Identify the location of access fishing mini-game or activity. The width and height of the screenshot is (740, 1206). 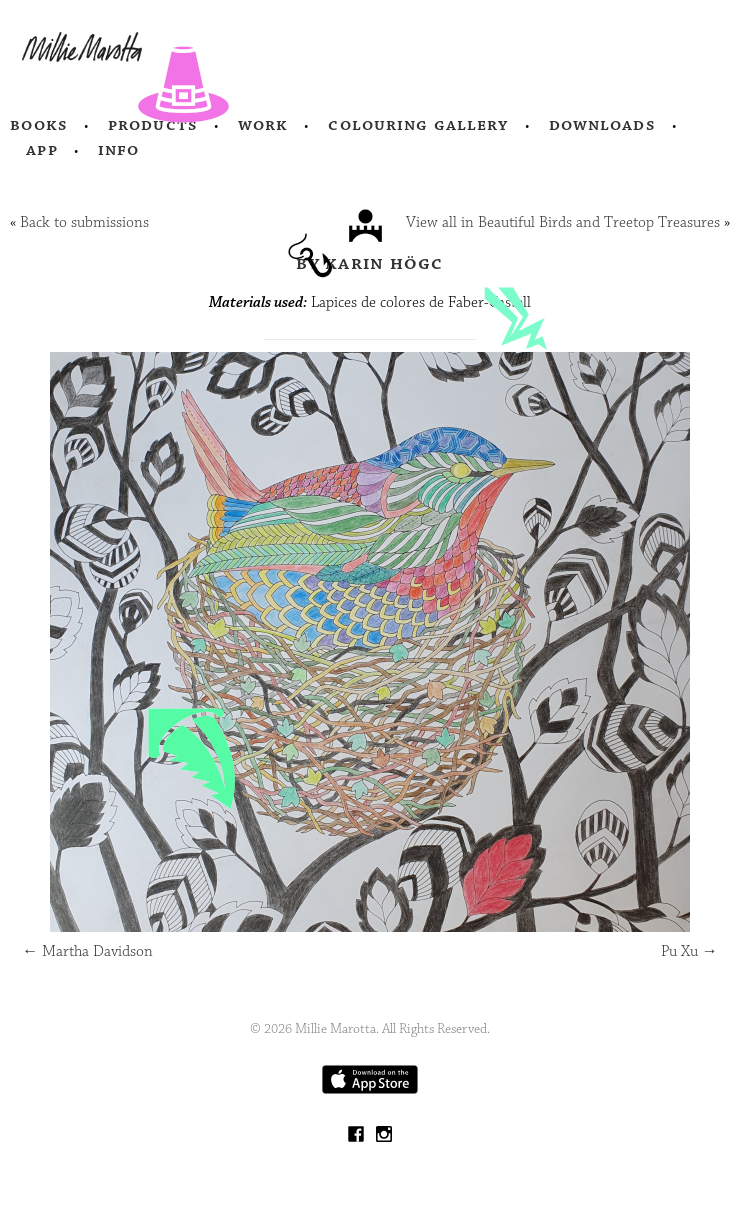
(310, 255).